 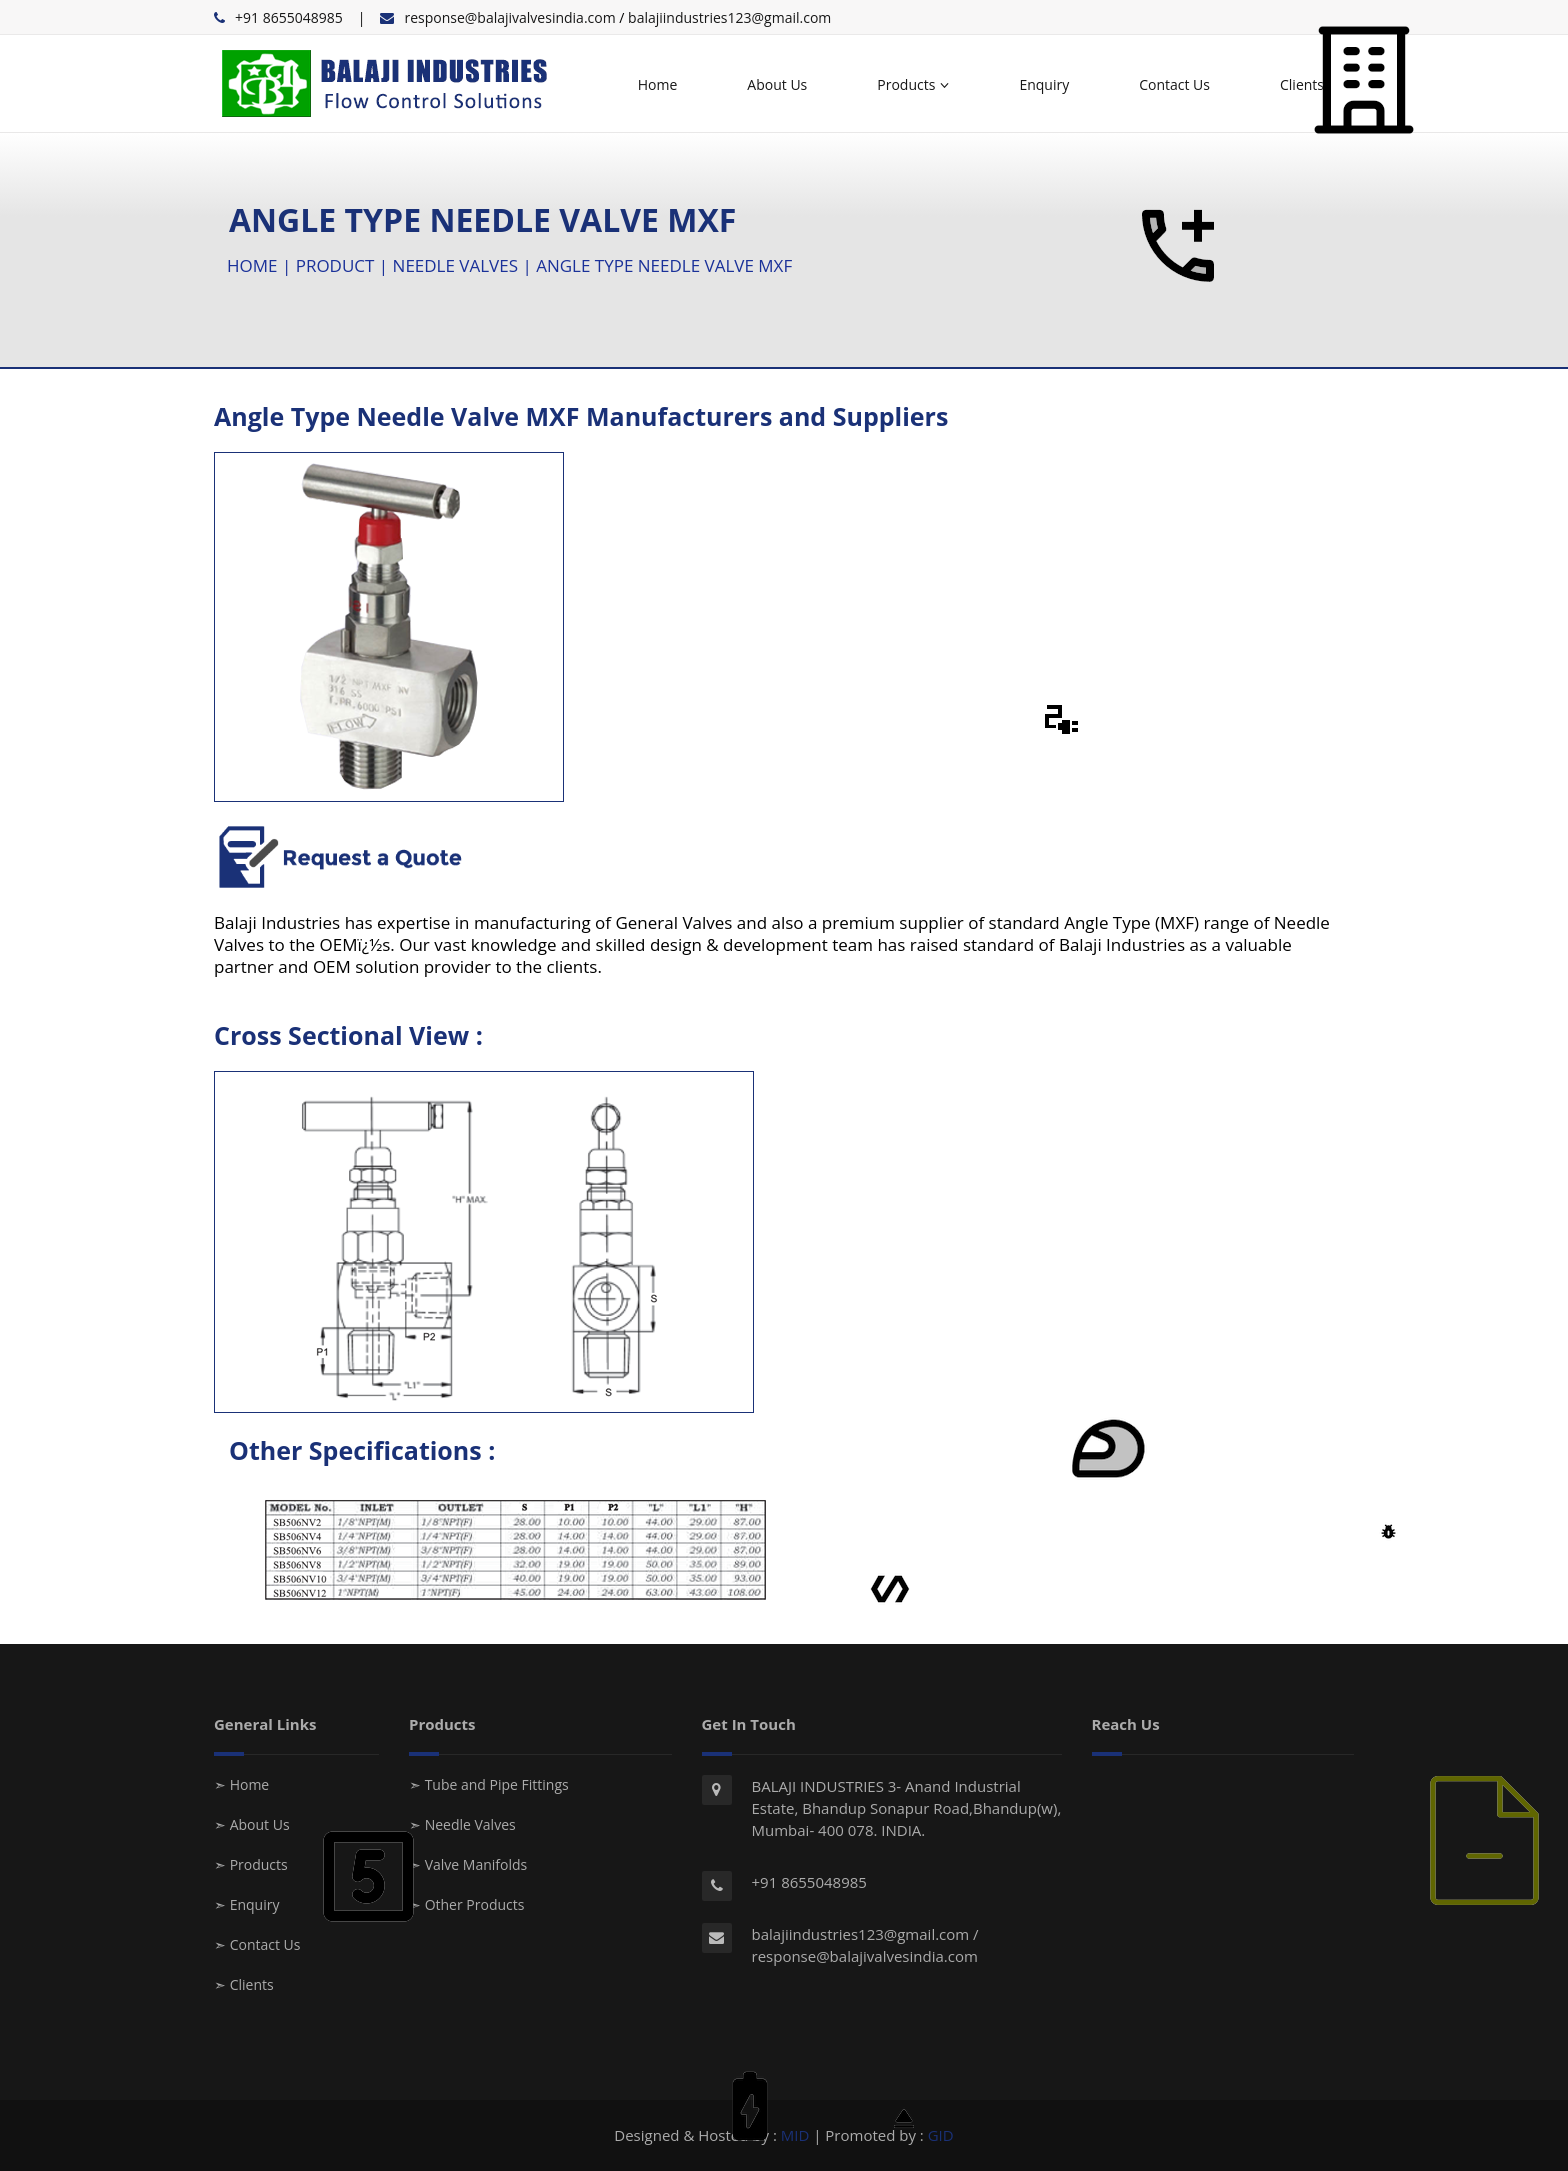 What do you see at coordinates (1364, 80) in the screenshot?
I see `view office or workplace information` at bounding box center [1364, 80].